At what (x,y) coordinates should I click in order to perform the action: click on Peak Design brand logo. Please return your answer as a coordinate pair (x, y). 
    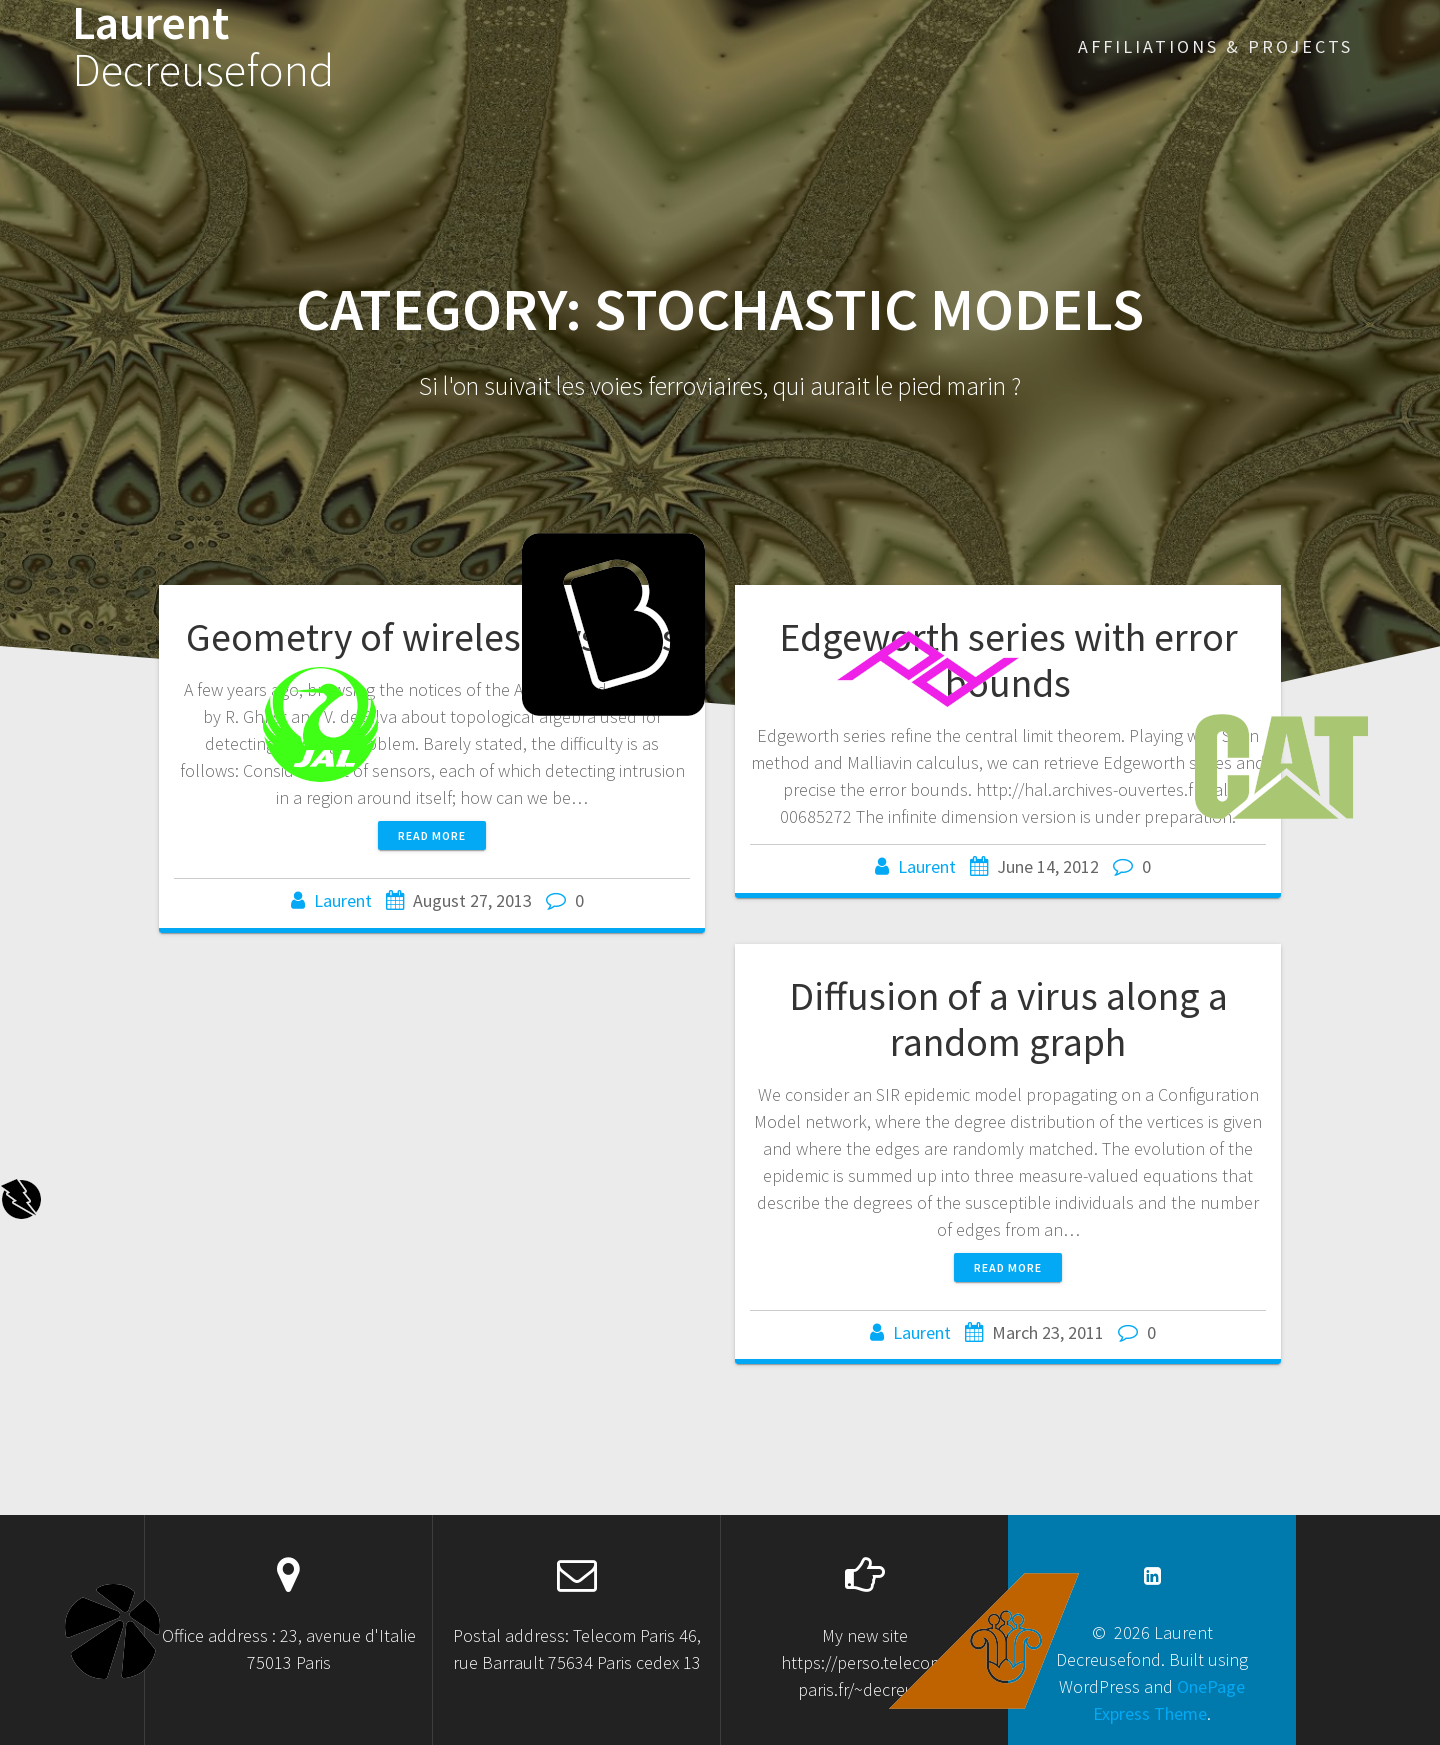
    Looking at the image, I should click on (928, 669).